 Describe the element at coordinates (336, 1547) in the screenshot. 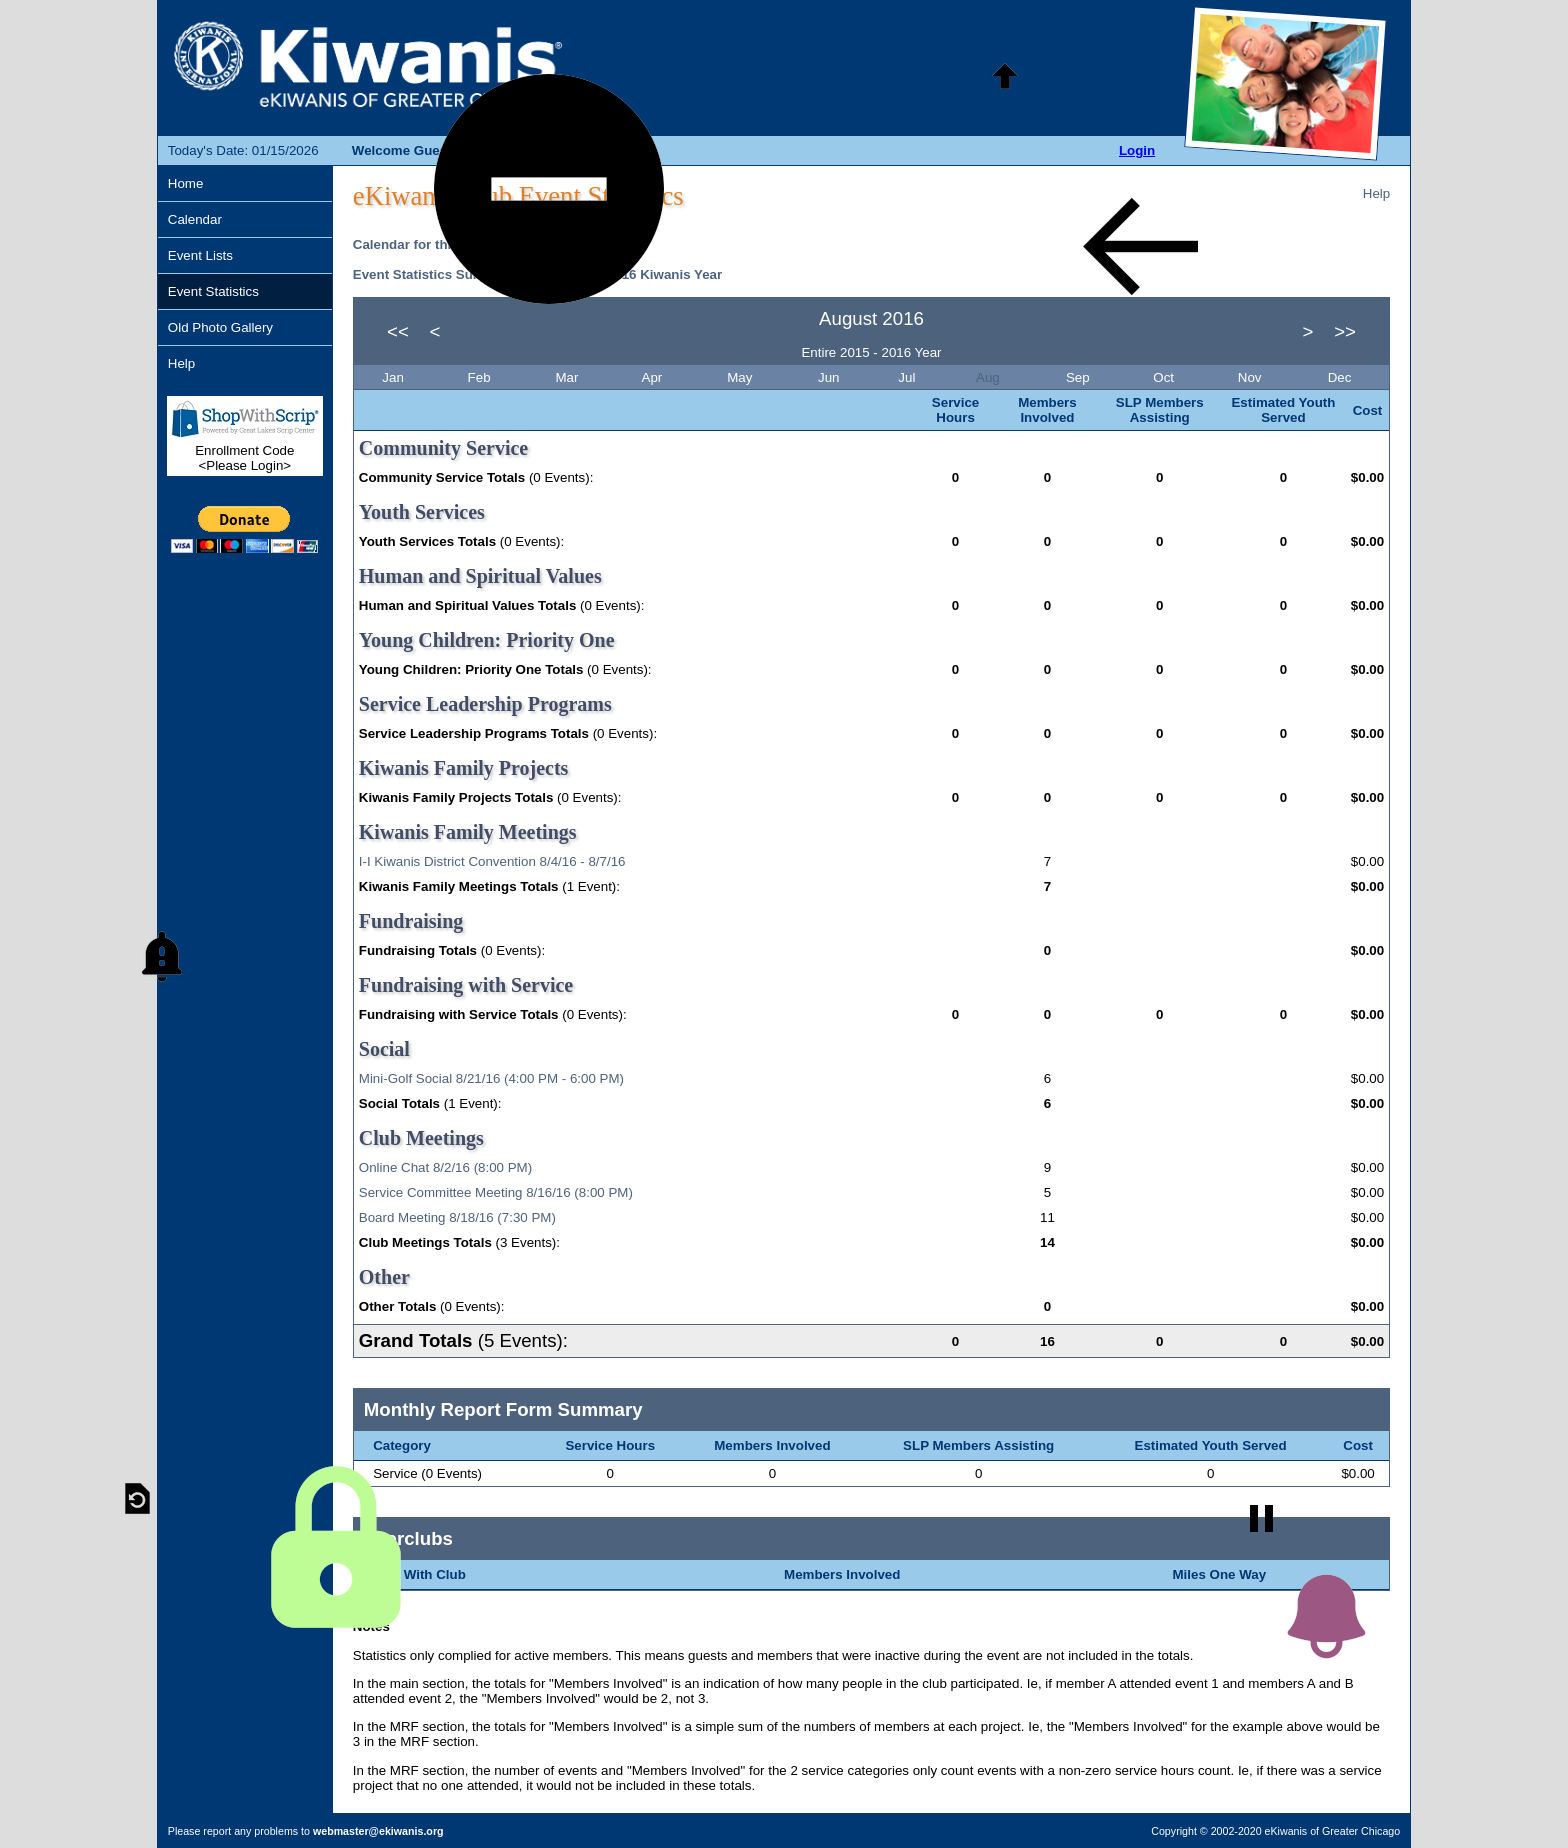

I see `indicates a locked or secured item` at that location.